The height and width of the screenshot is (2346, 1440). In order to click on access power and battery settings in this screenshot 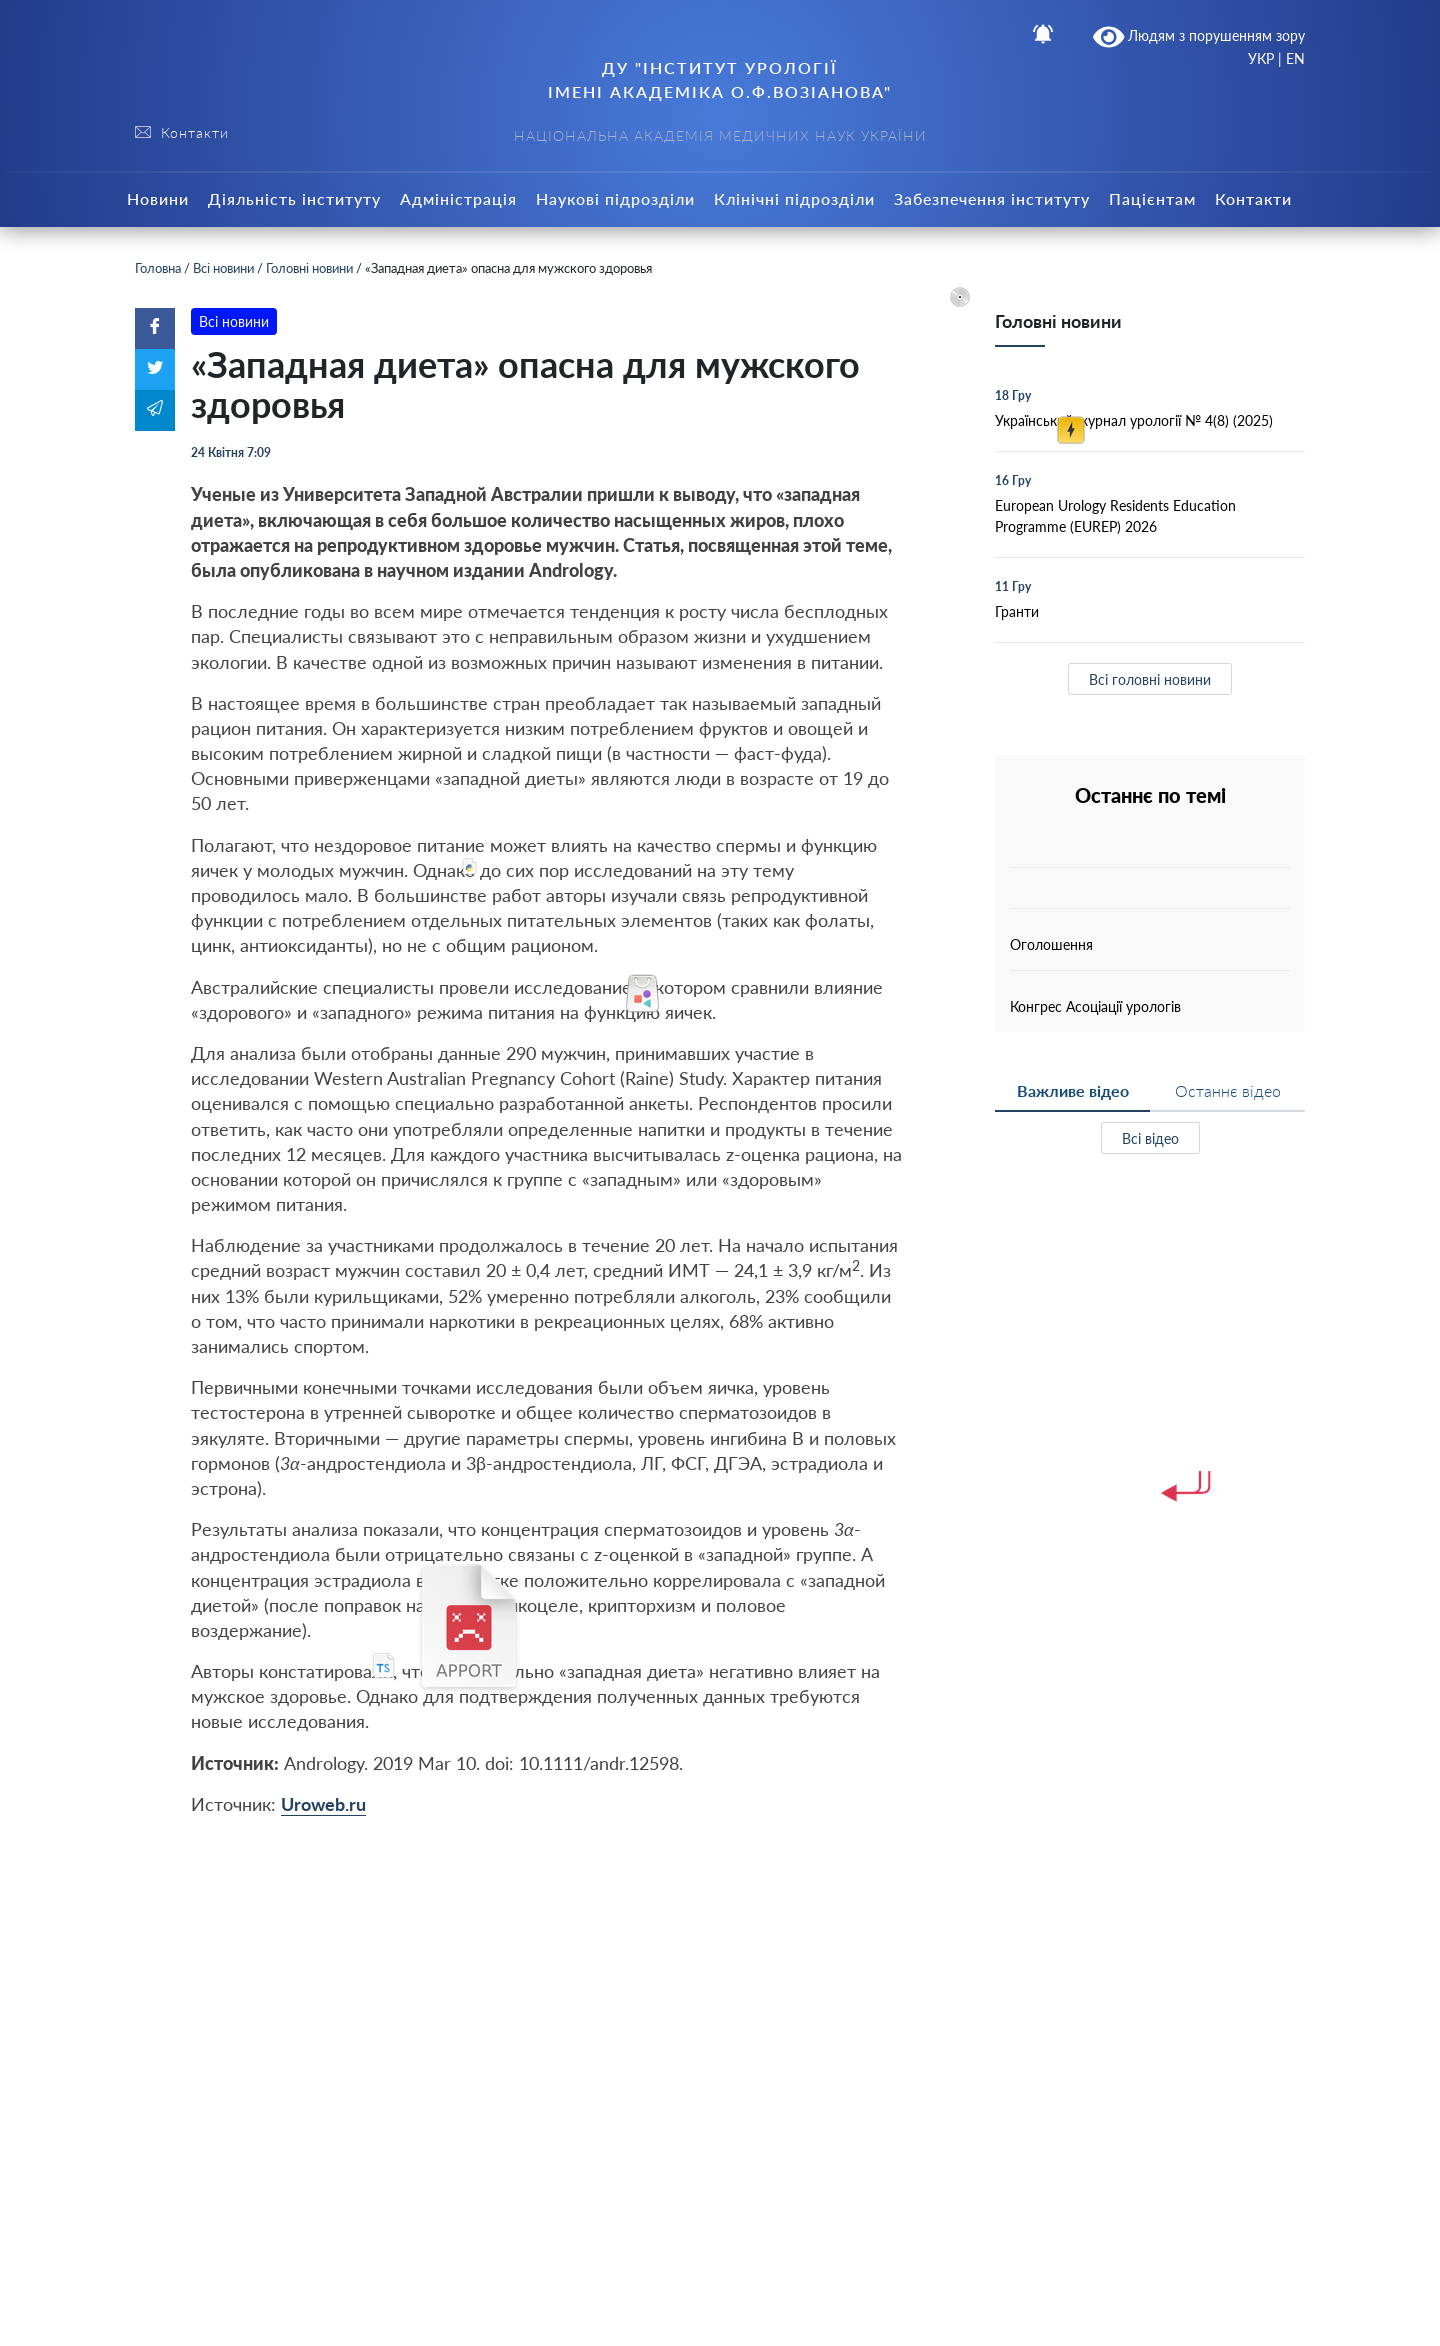, I will do `click(1071, 430)`.